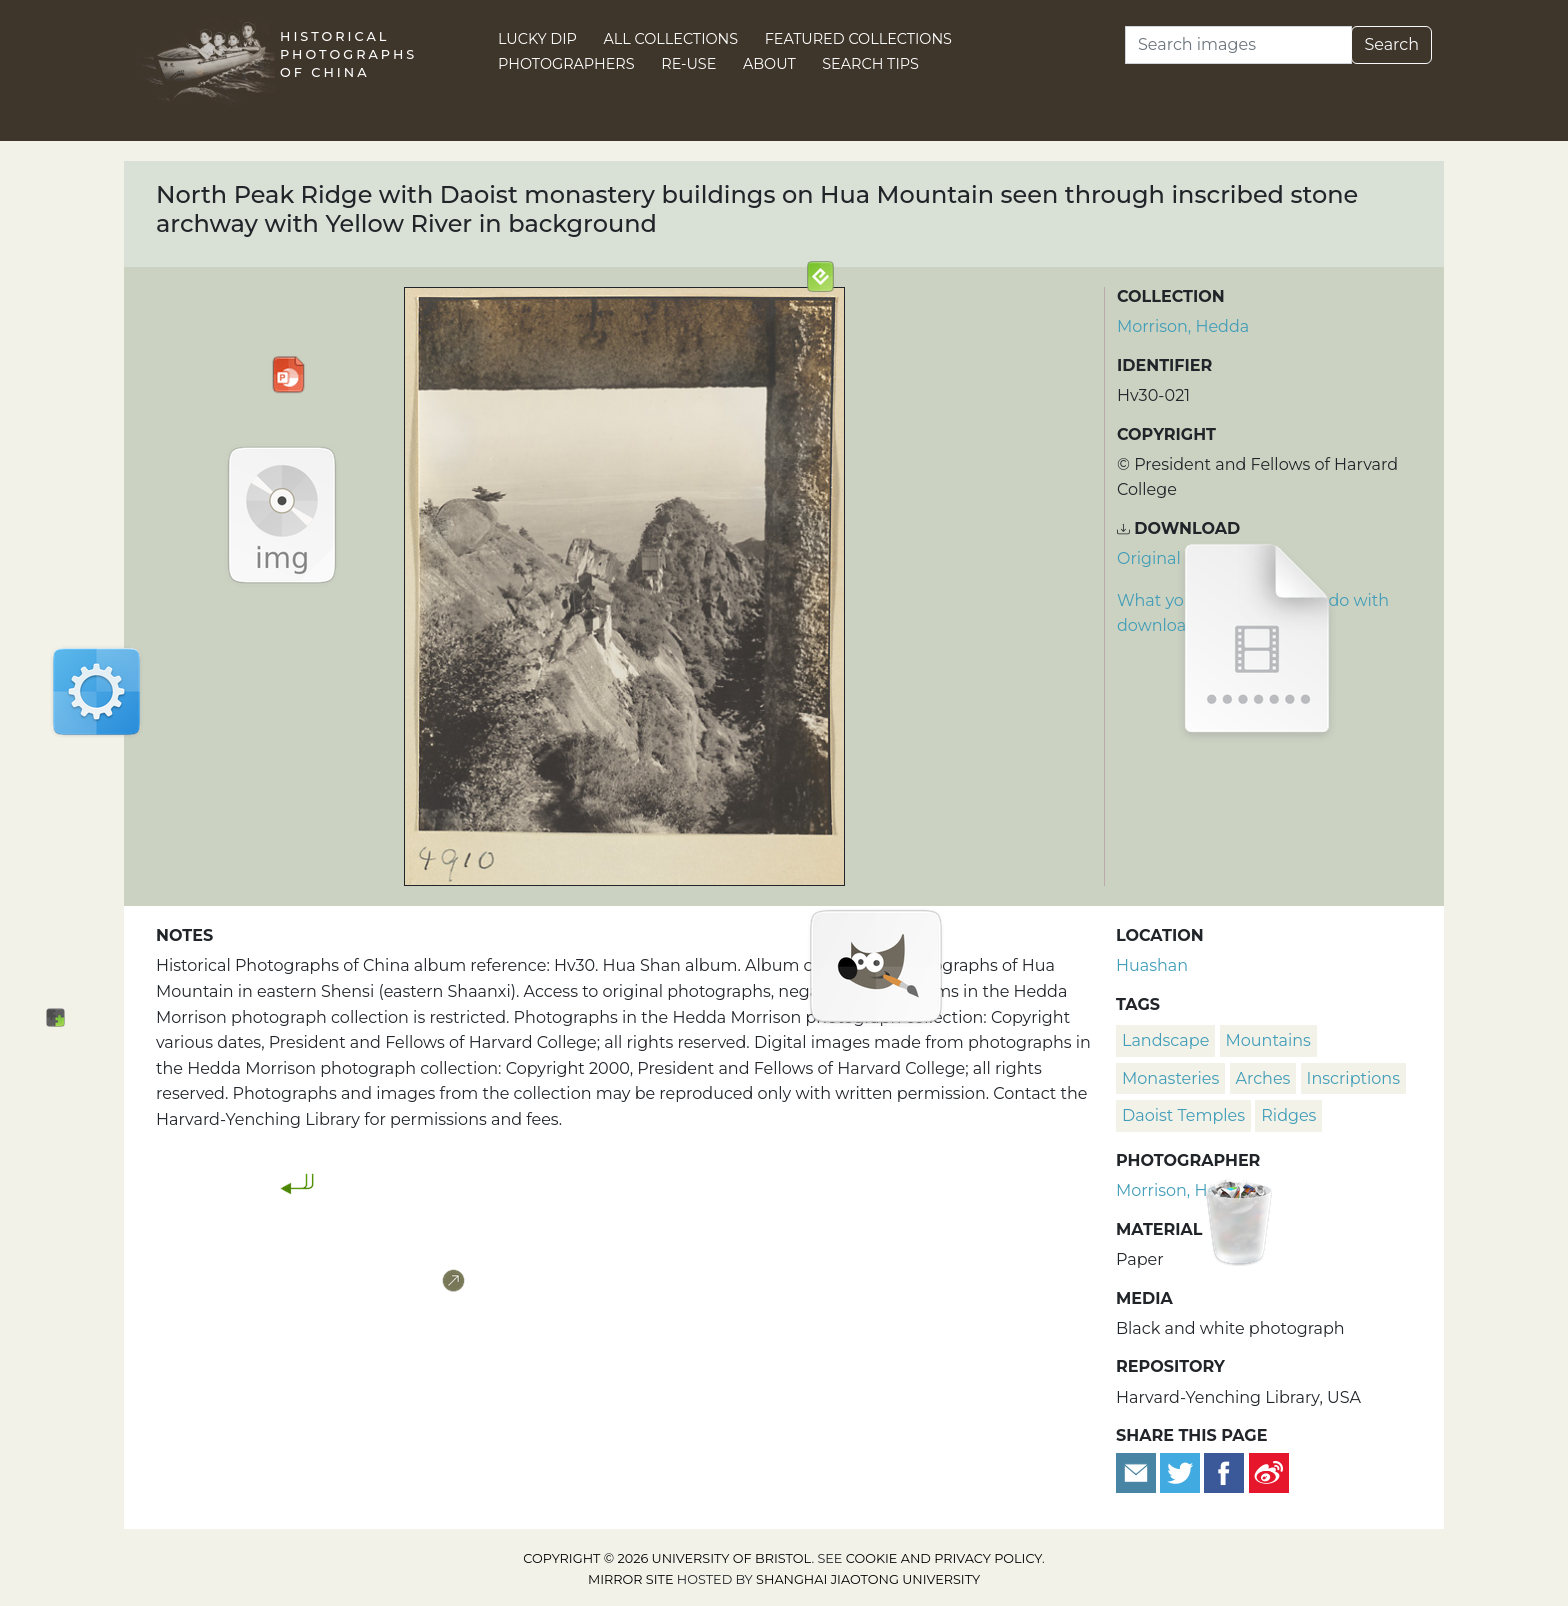 This screenshot has height=1606, width=1568. Describe the element at coordinates (1257, 642) in the screenshot. I see `a subtitle file (.srt) for video content` at that location.